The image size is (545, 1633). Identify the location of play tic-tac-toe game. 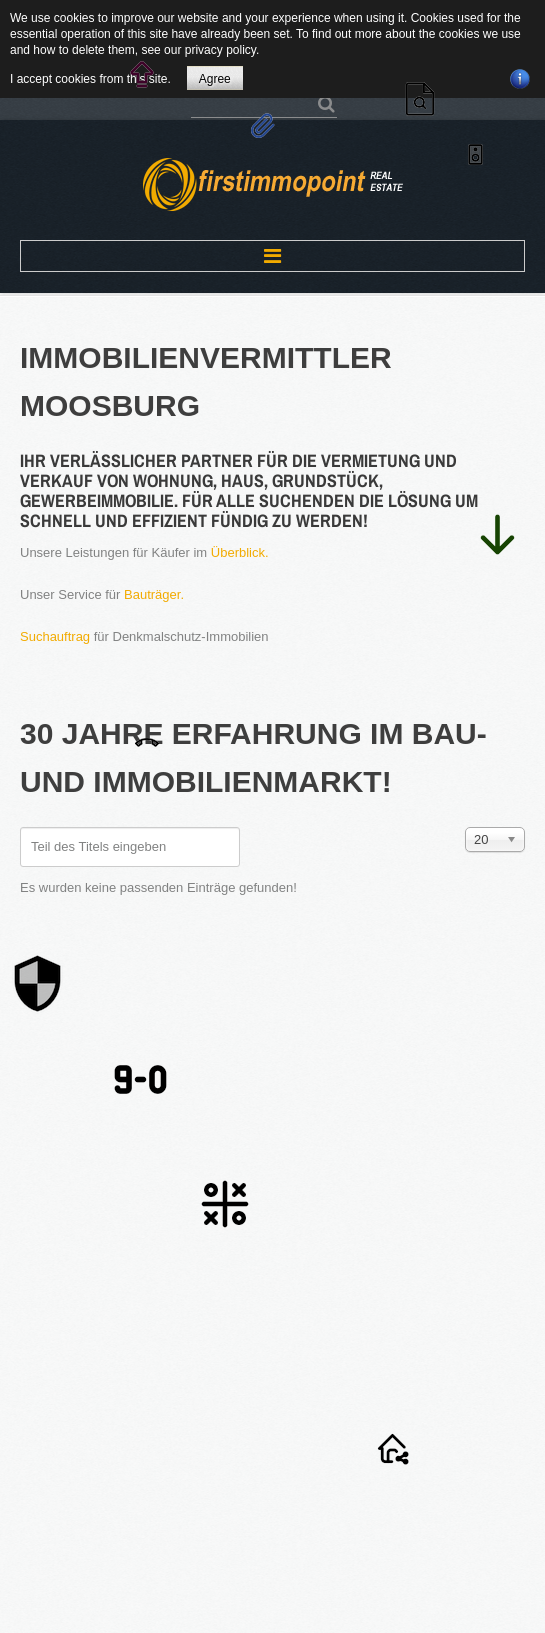
(225, 1204).